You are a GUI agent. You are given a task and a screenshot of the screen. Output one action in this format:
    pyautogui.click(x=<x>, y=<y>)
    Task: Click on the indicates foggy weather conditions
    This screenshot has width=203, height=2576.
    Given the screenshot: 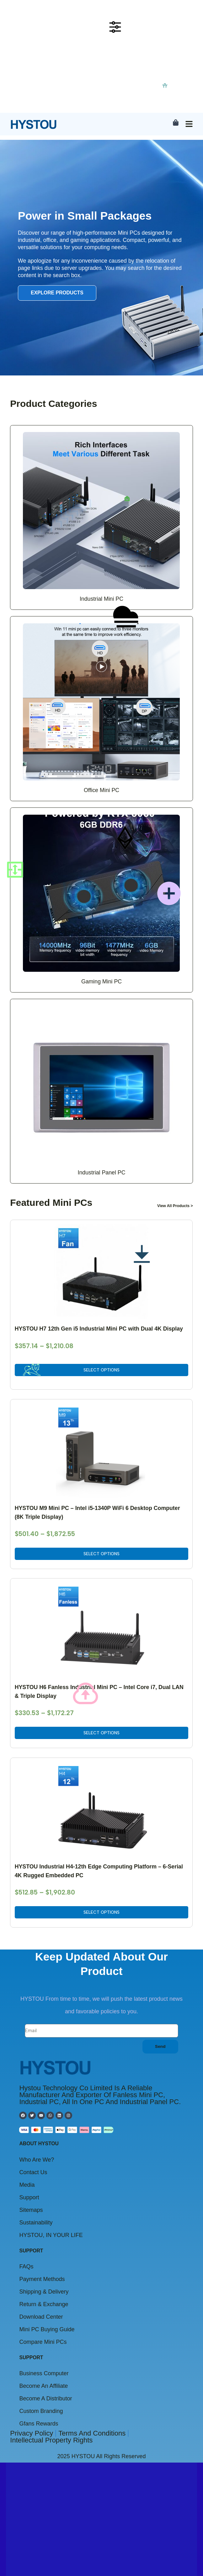 What is the action you would take?
    pyautogui.click(x=126, y=617)
    